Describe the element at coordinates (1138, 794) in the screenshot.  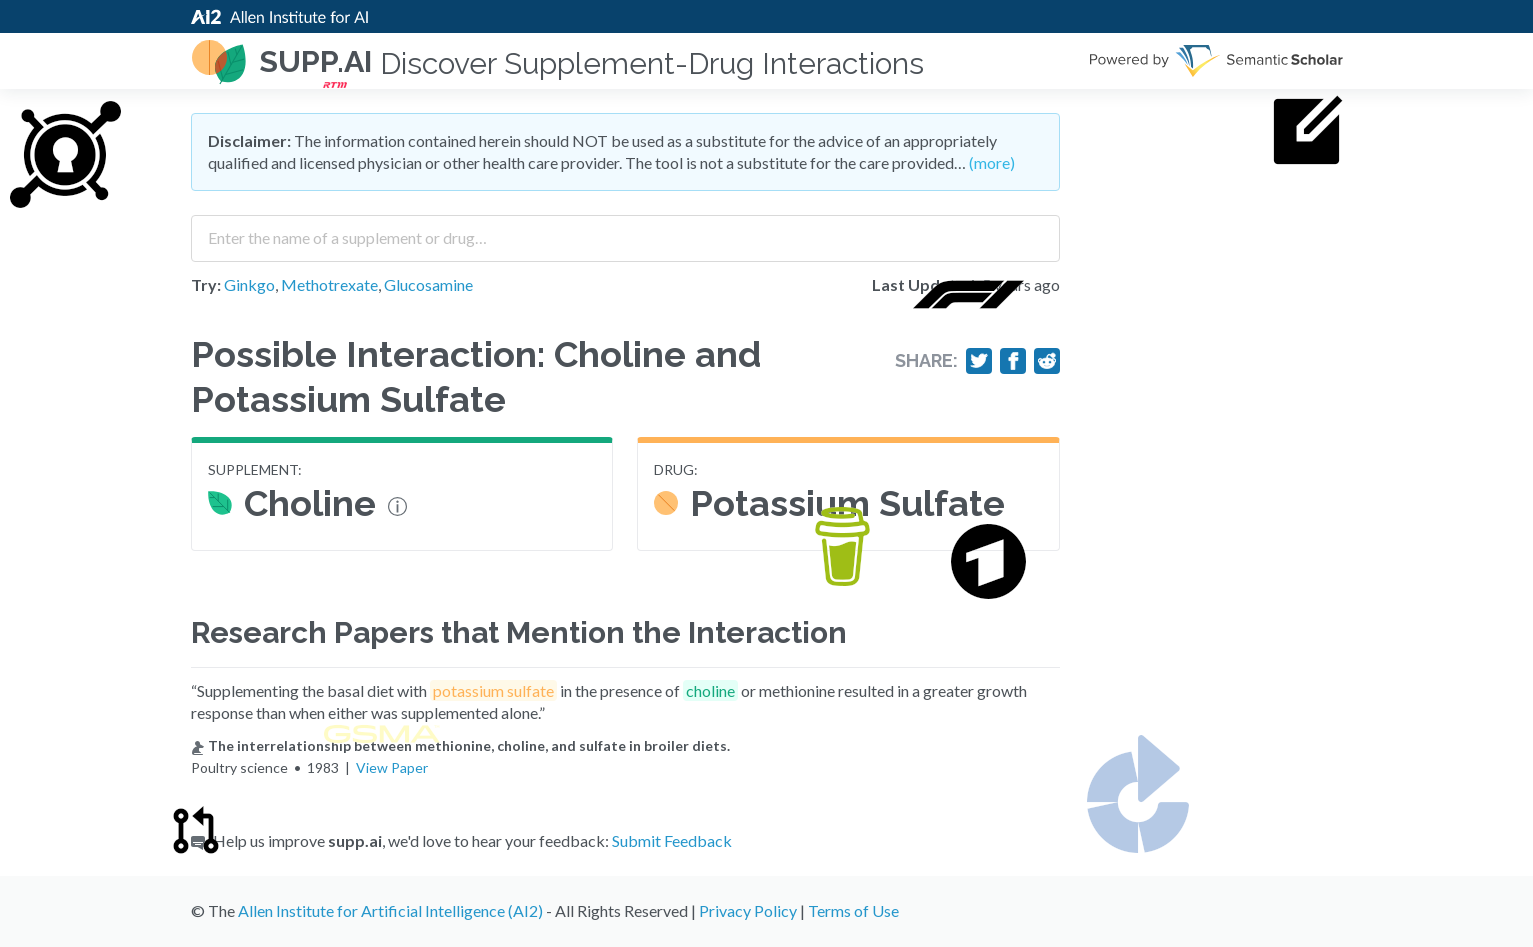
I see `Atlassian Bamboo continuous integration service` at that location.